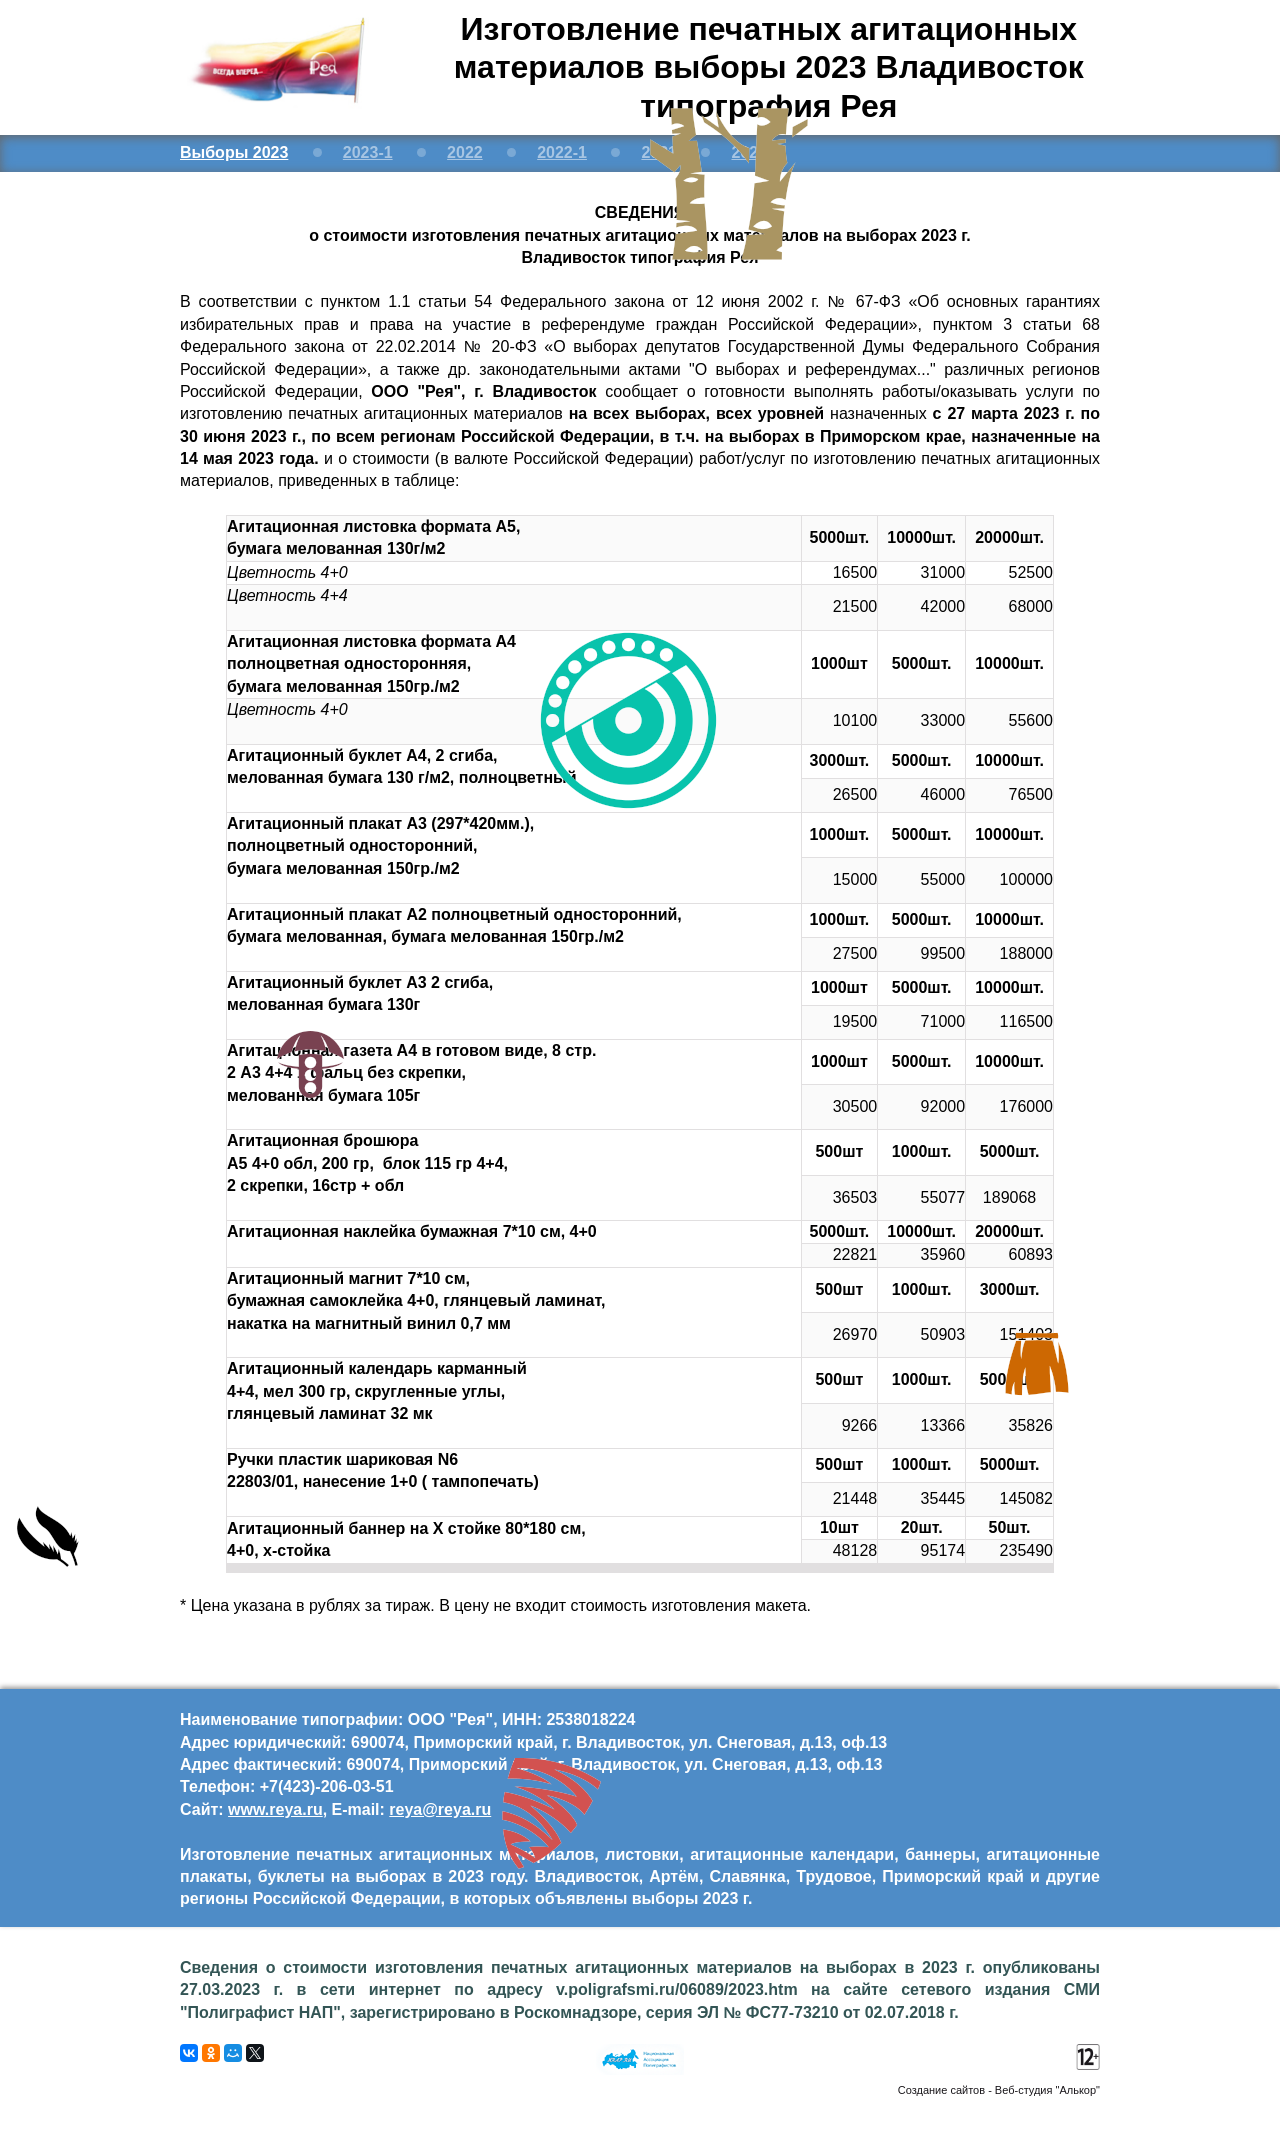  Describe the element at coordinates (729, 184) in the screenshot. I see `access forest or nature-themed game area` at that location.